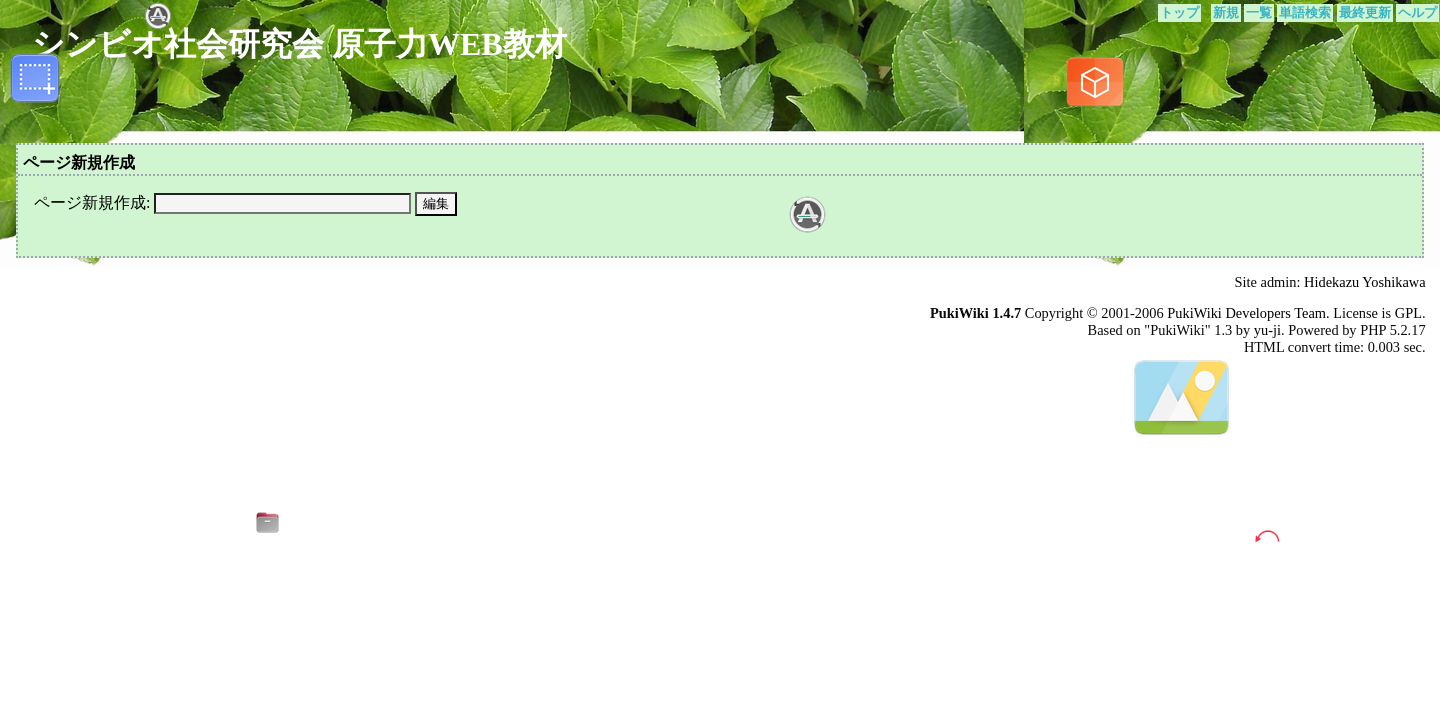 This screenshot has width=1440, height=720. I want to click on undo the last action, so click(1268, 536).